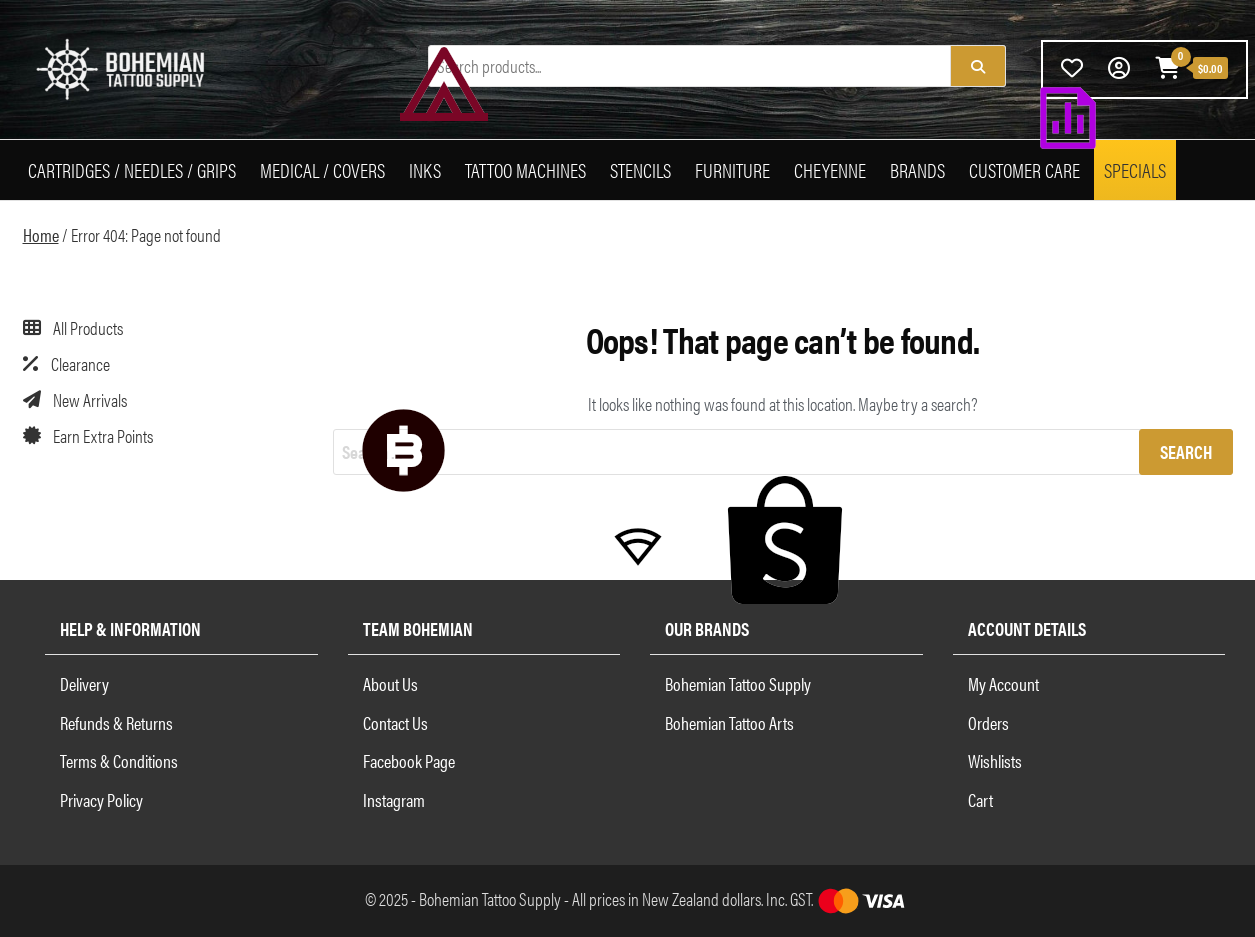 This screenshot has height=937, width=1255. I want to click on open the Shopee shopping app, so click(785, 540).